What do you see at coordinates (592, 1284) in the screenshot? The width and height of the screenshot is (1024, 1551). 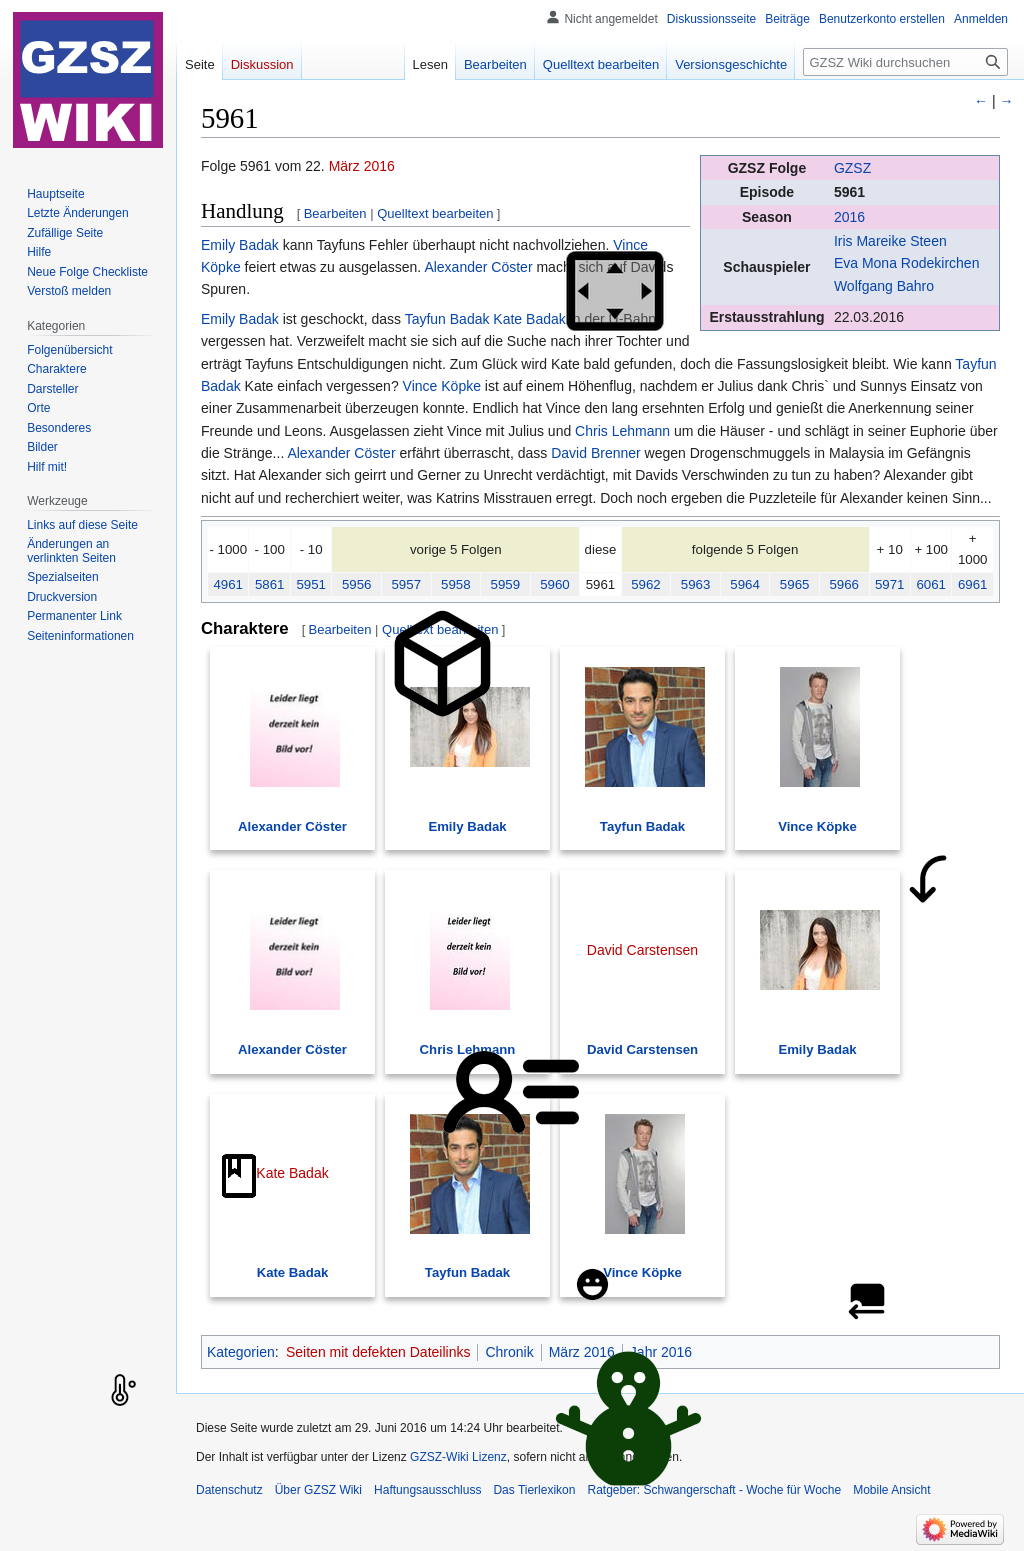 I see `react with laughter to a post or message` at bounding box center [592, 1284].